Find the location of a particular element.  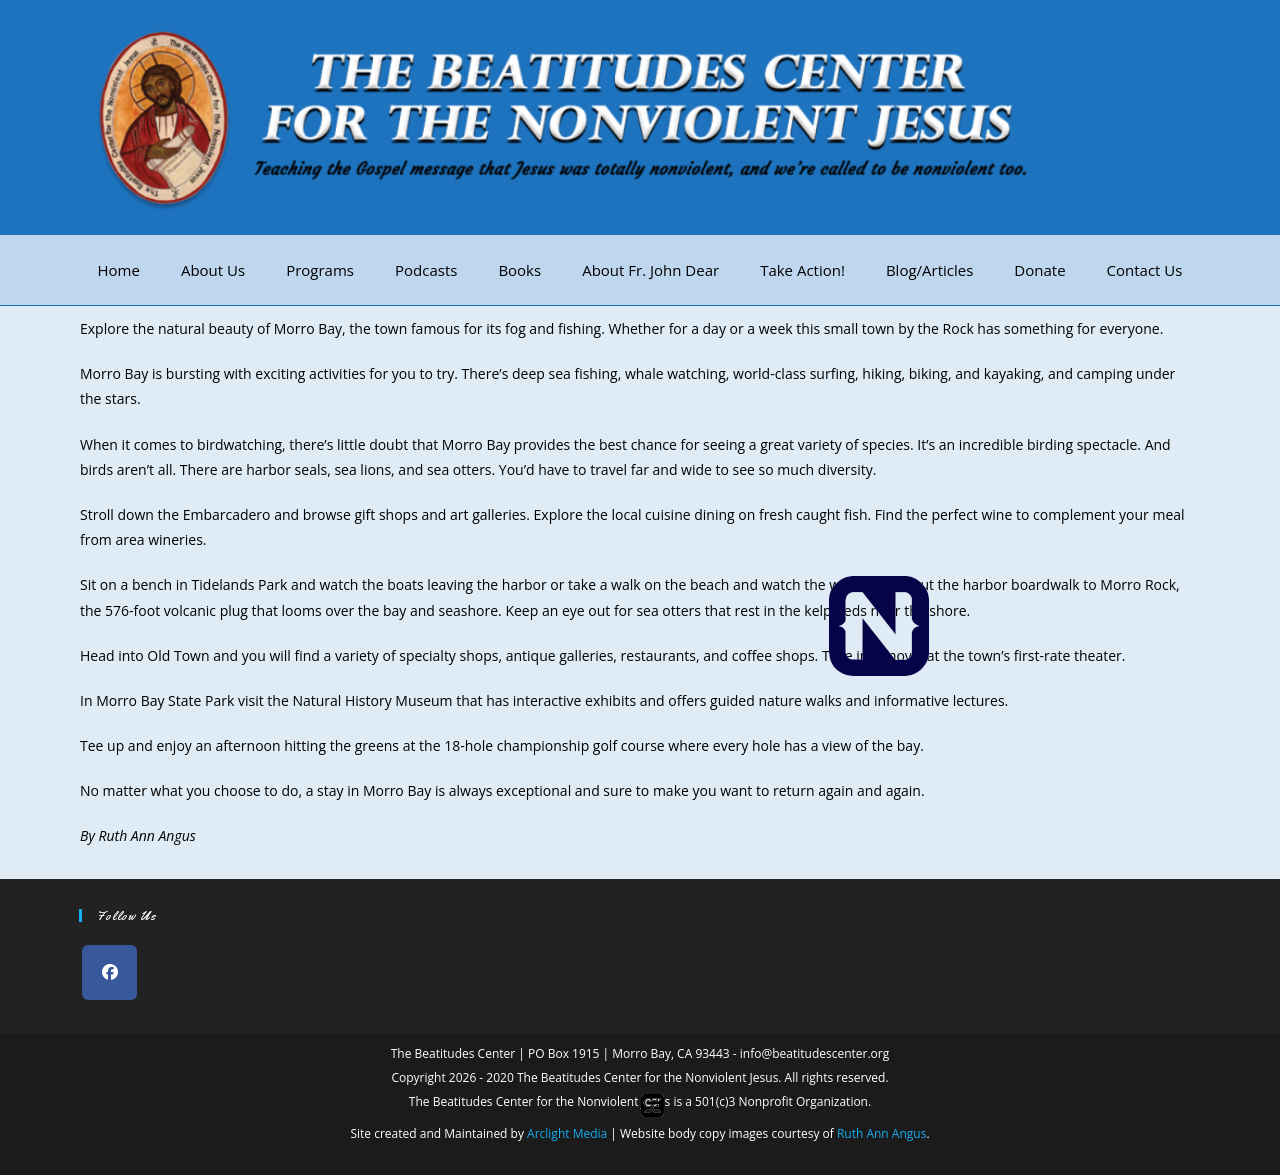

open Subtitle Edit application is located at coordinates (652, 1105).